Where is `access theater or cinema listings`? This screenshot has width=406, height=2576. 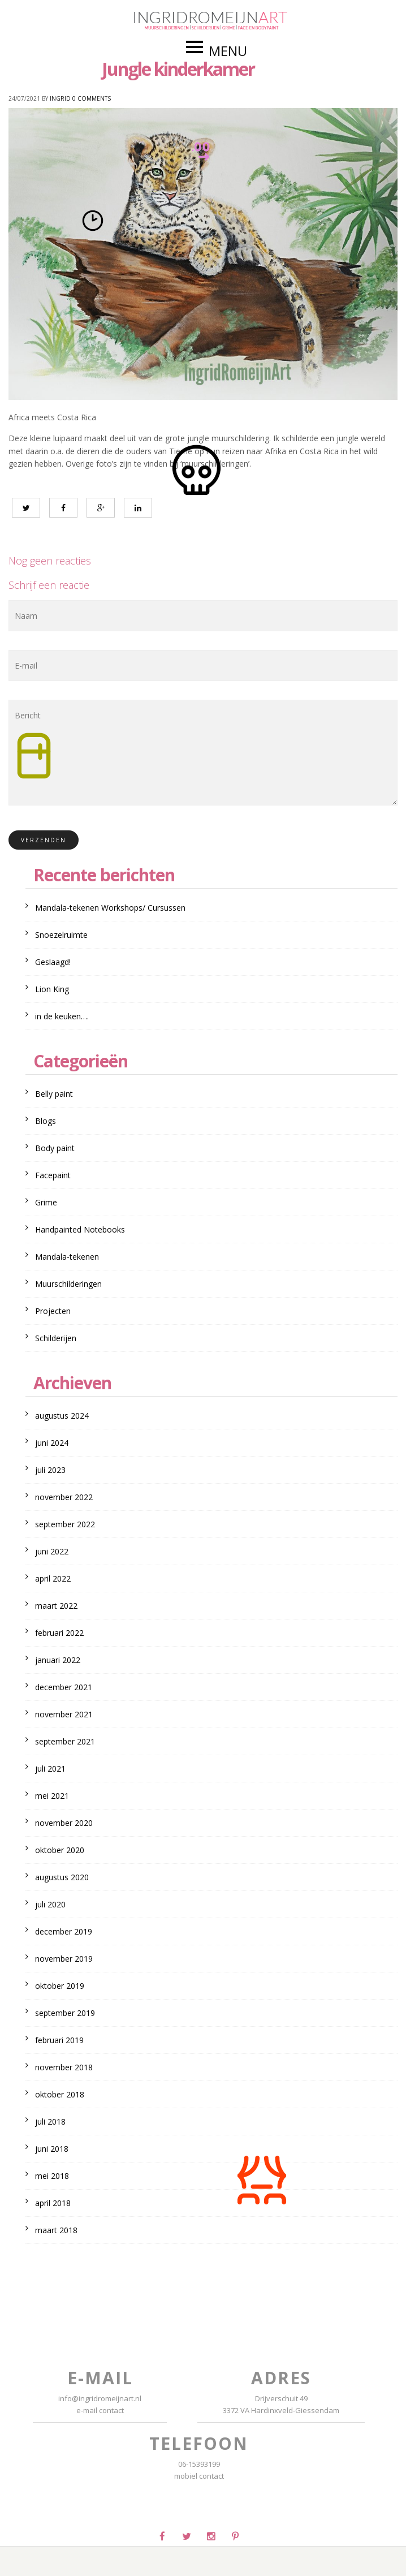
access theater or cinema listings is located at coordinates (262, 2180).